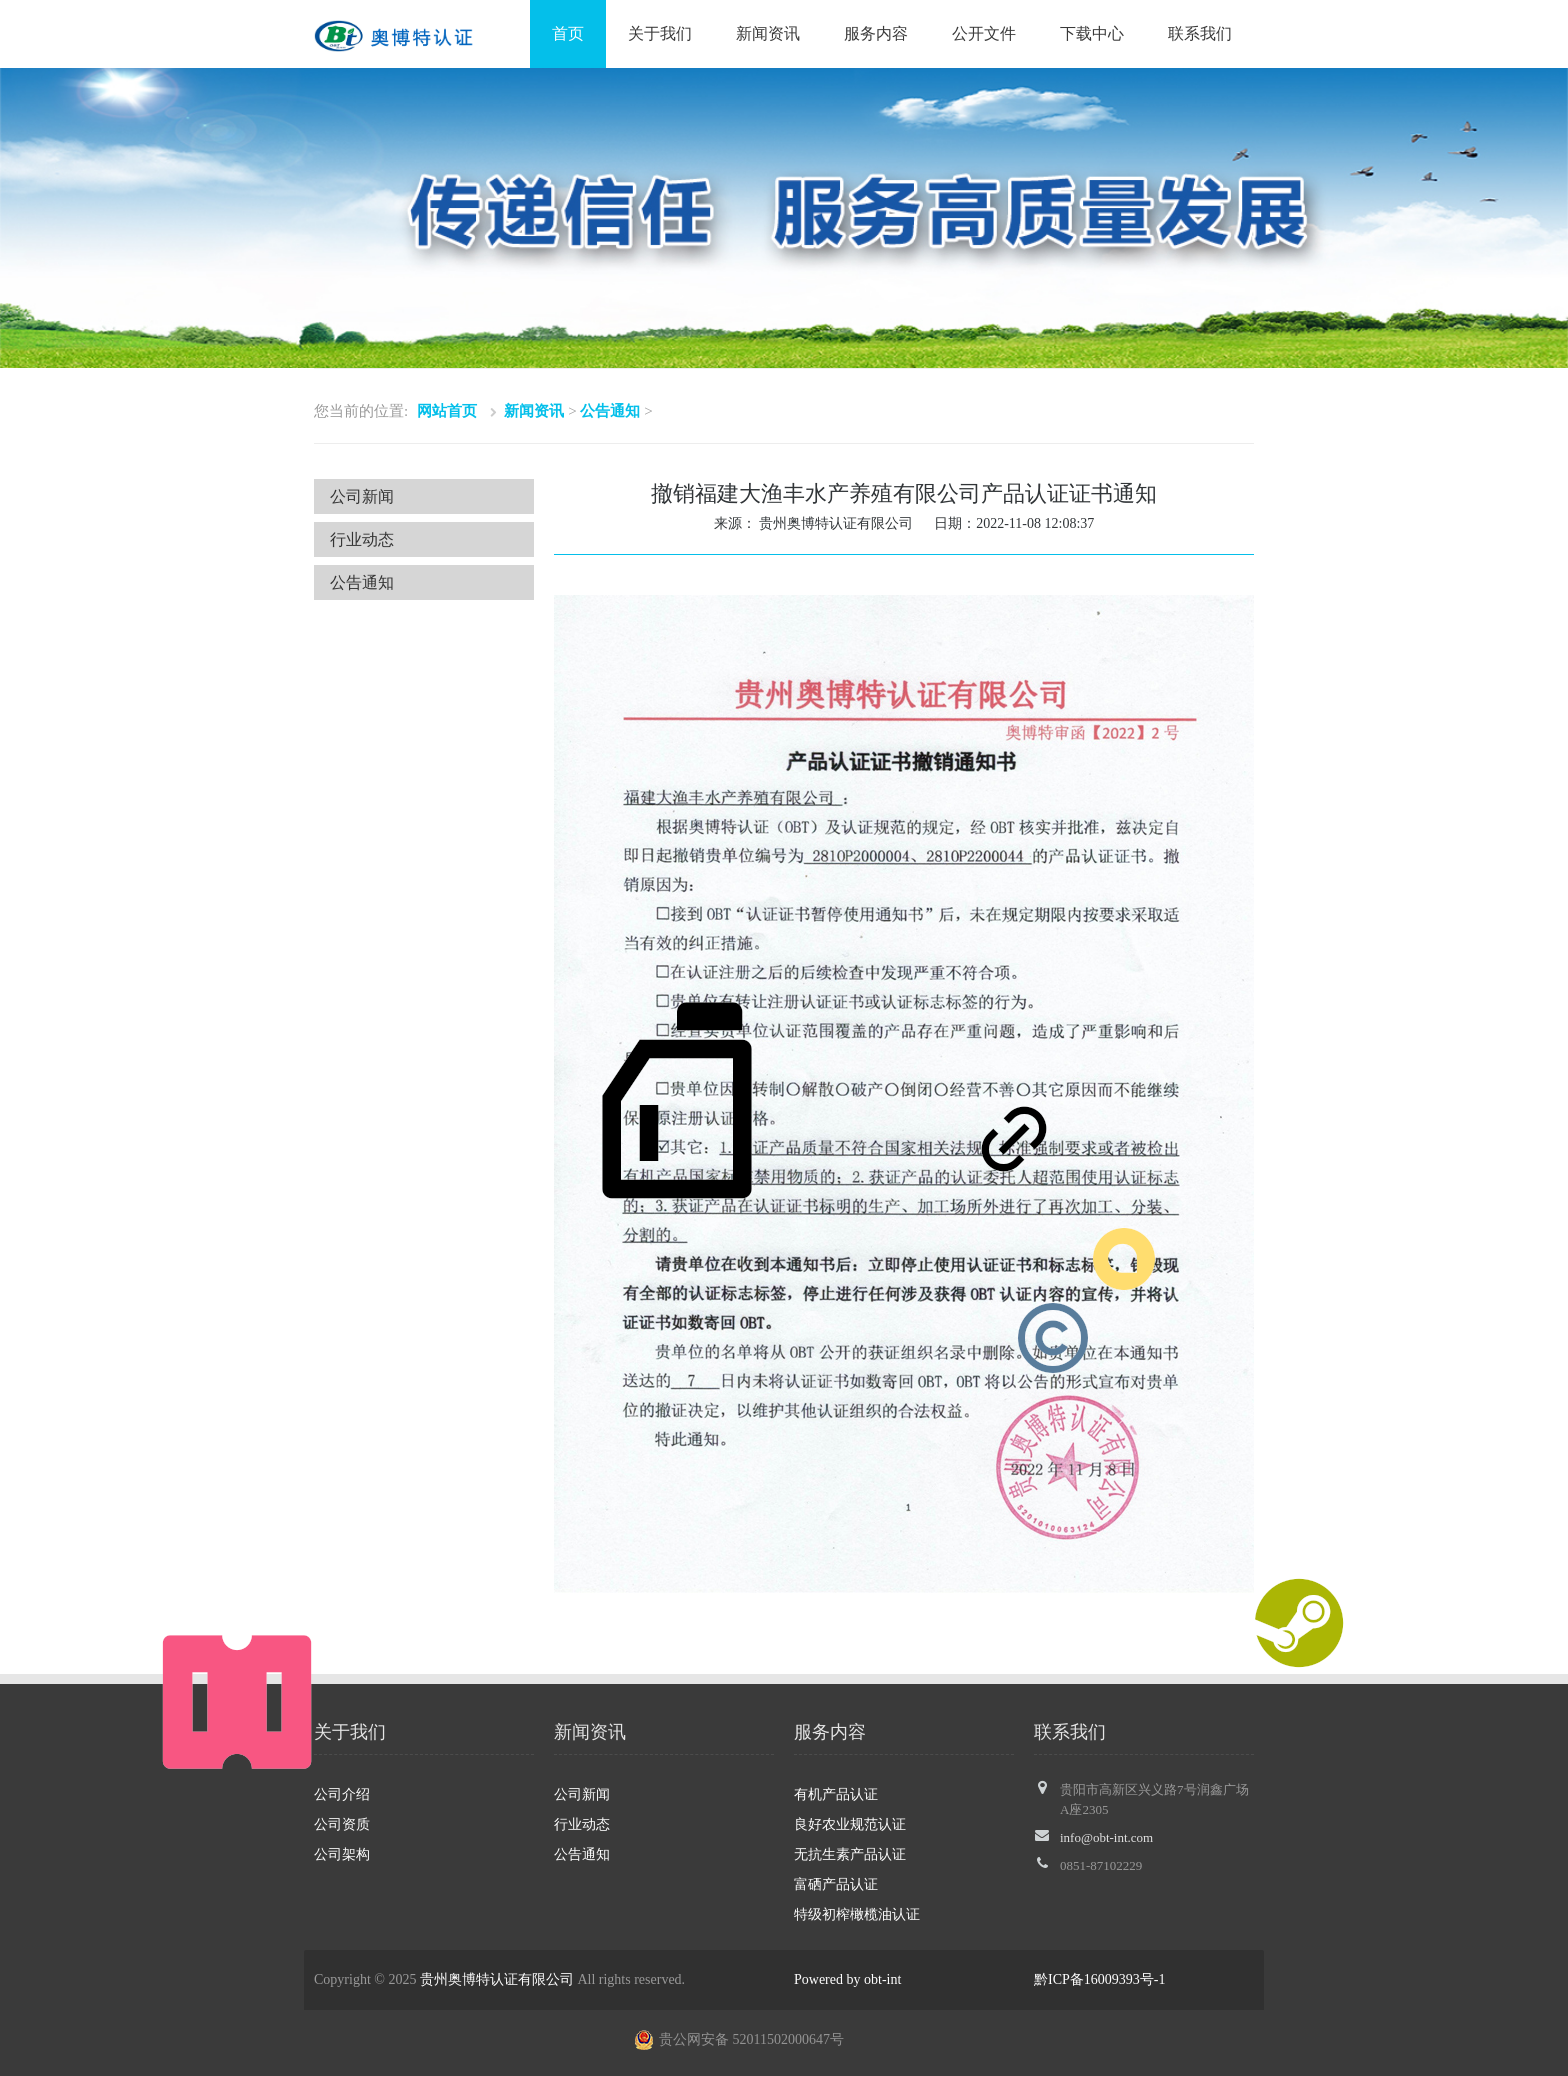 This screenshot has width=1568, height=2076. Describe the element at coordinates (237, 1702) in the screenshot. I see `redeem a coupon or discount code` at that location.